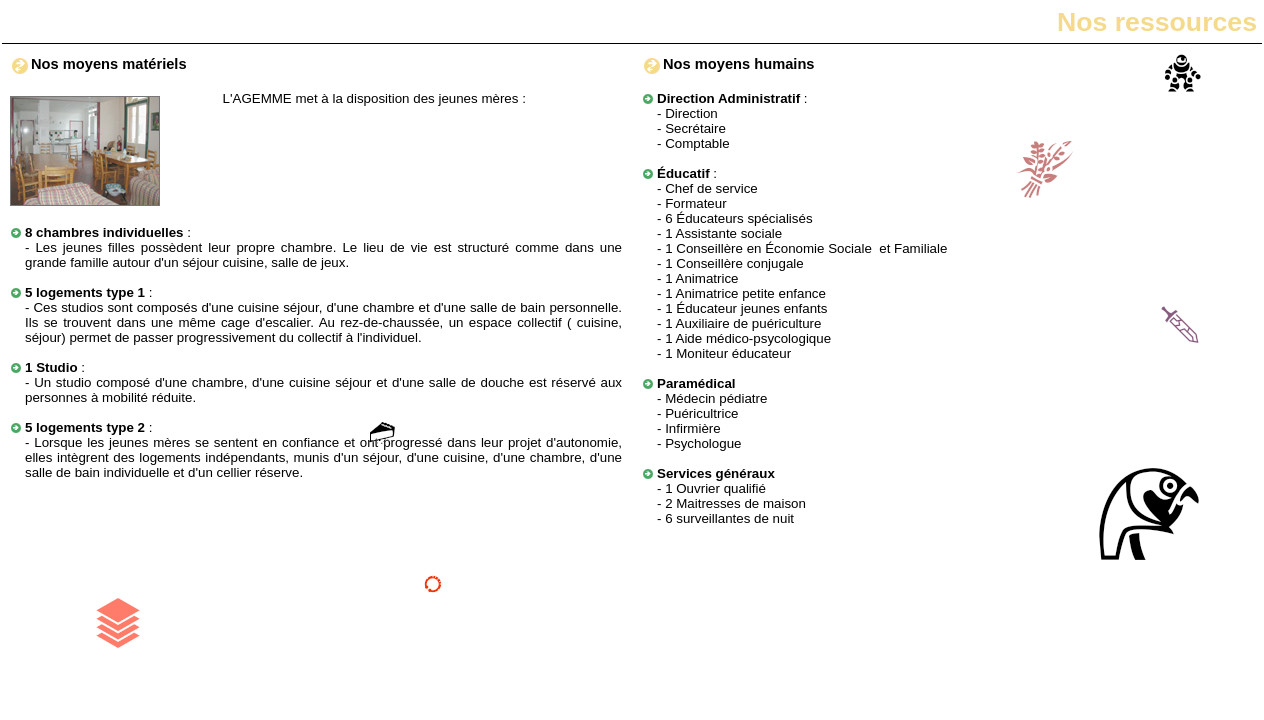  I want to click on view performance or speed metrics, so click(433, 584).